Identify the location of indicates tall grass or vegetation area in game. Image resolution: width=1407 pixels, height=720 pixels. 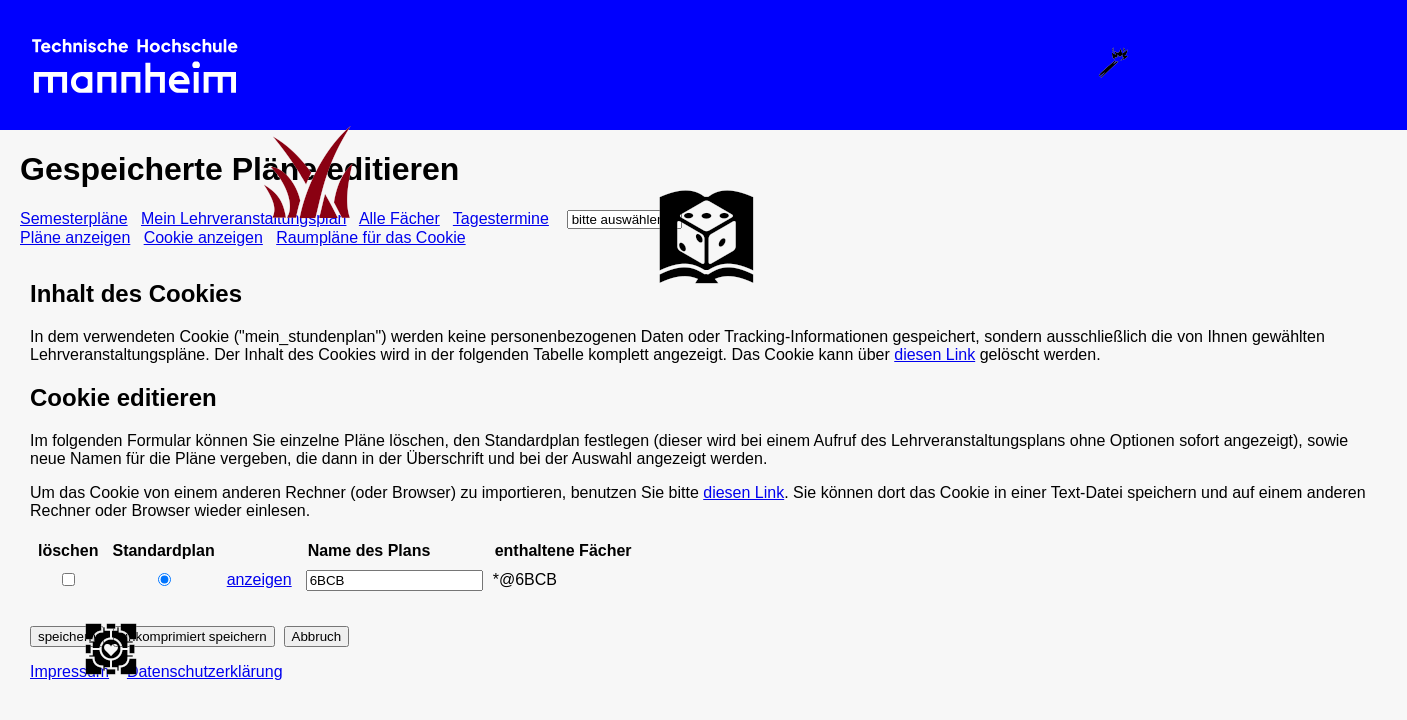
(309, 170).